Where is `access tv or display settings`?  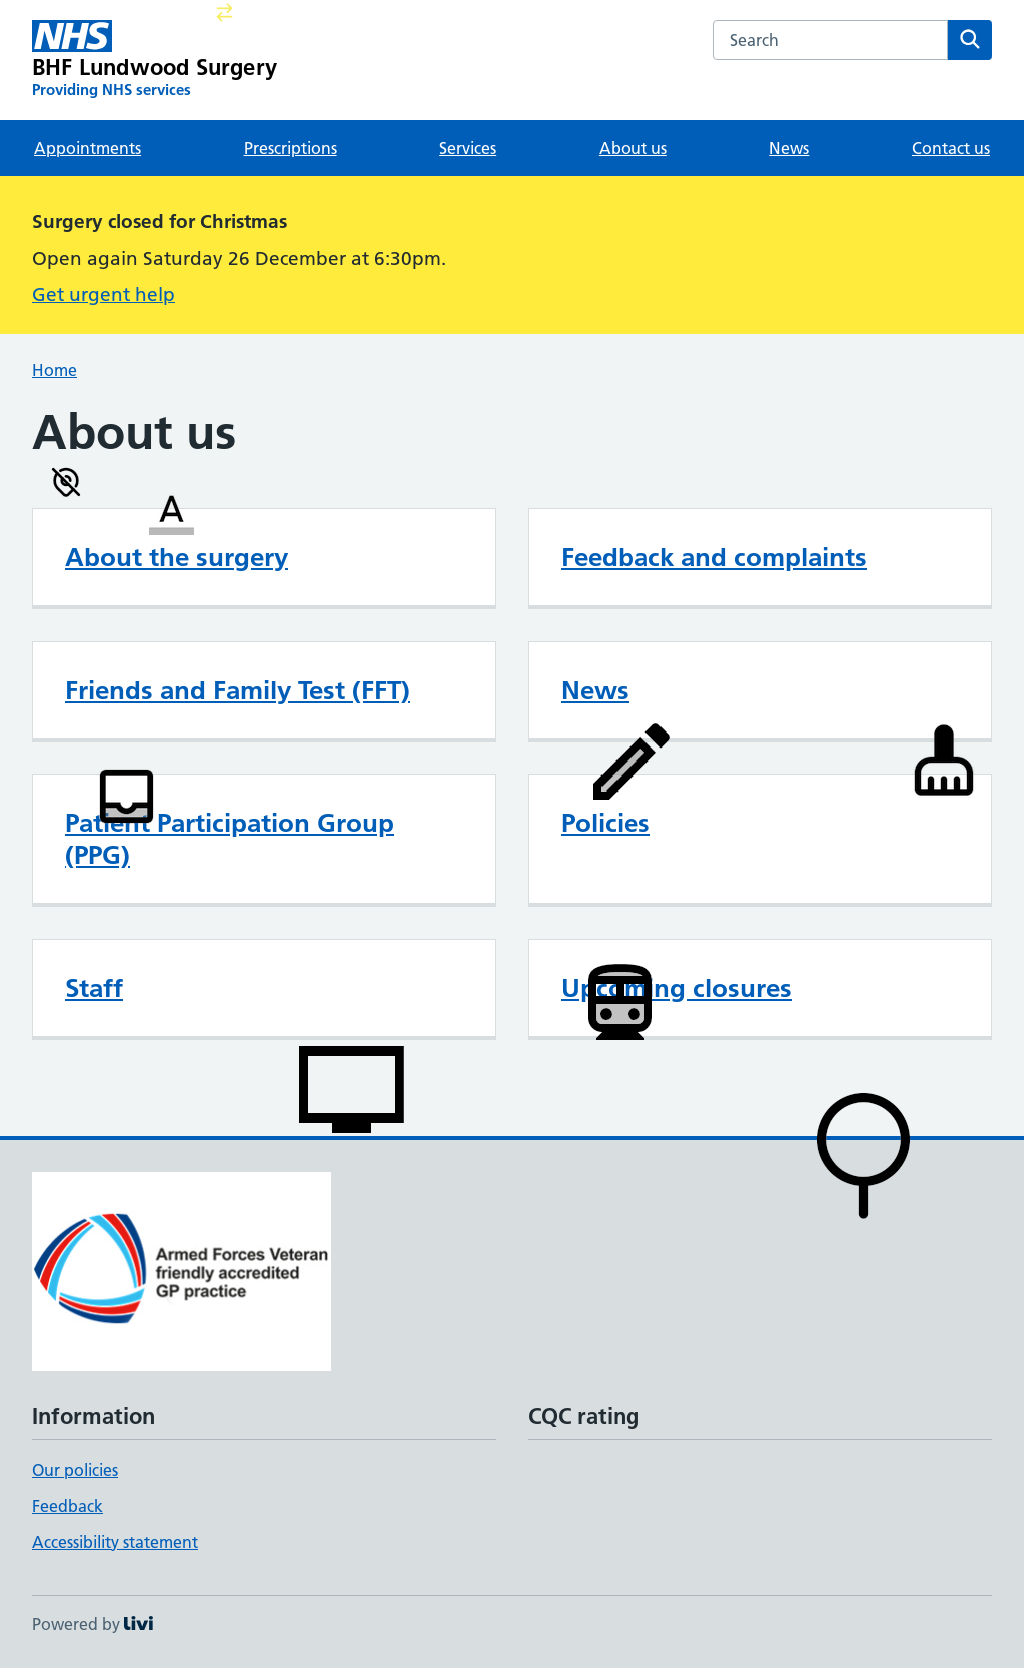 access tv or display settings is located at coordinates (351, 1089).